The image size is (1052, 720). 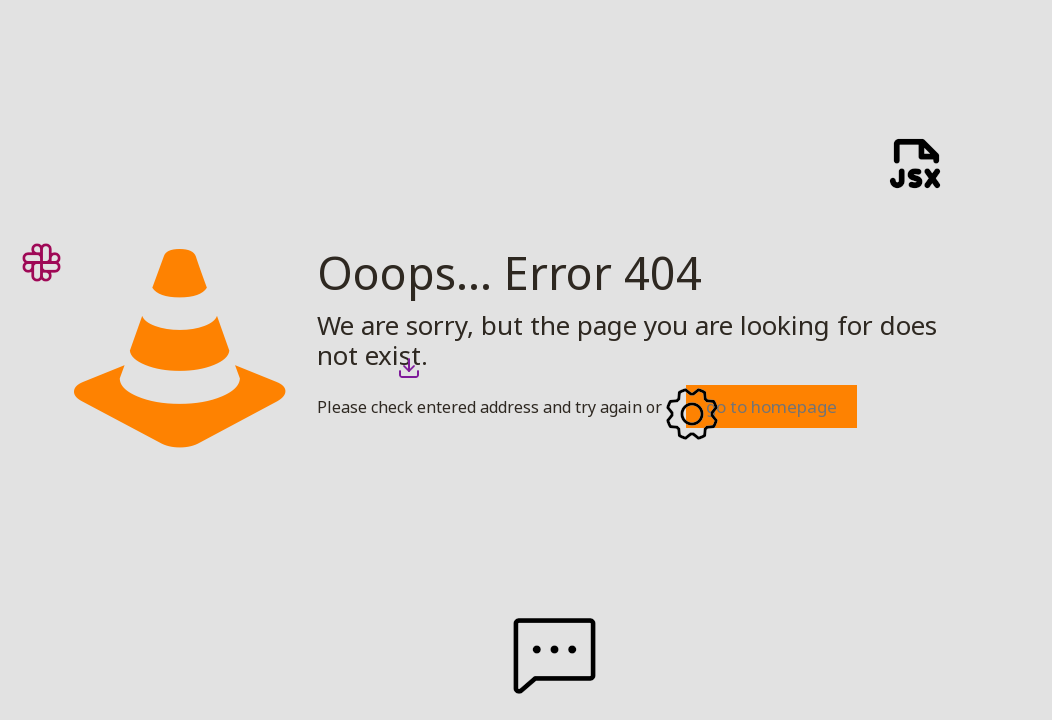 I want to click on open slack messaging app, so click(x=41, y=262).